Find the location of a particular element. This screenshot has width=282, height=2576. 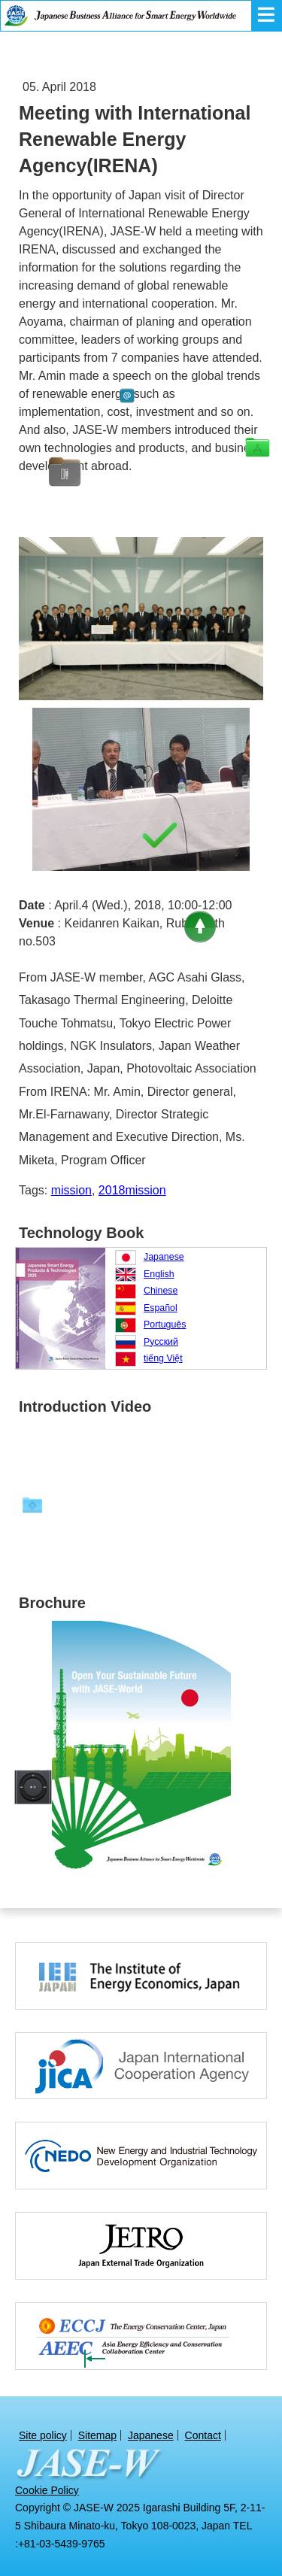

go to the first item in a list or sequence is located at coordinates (95, 2359).